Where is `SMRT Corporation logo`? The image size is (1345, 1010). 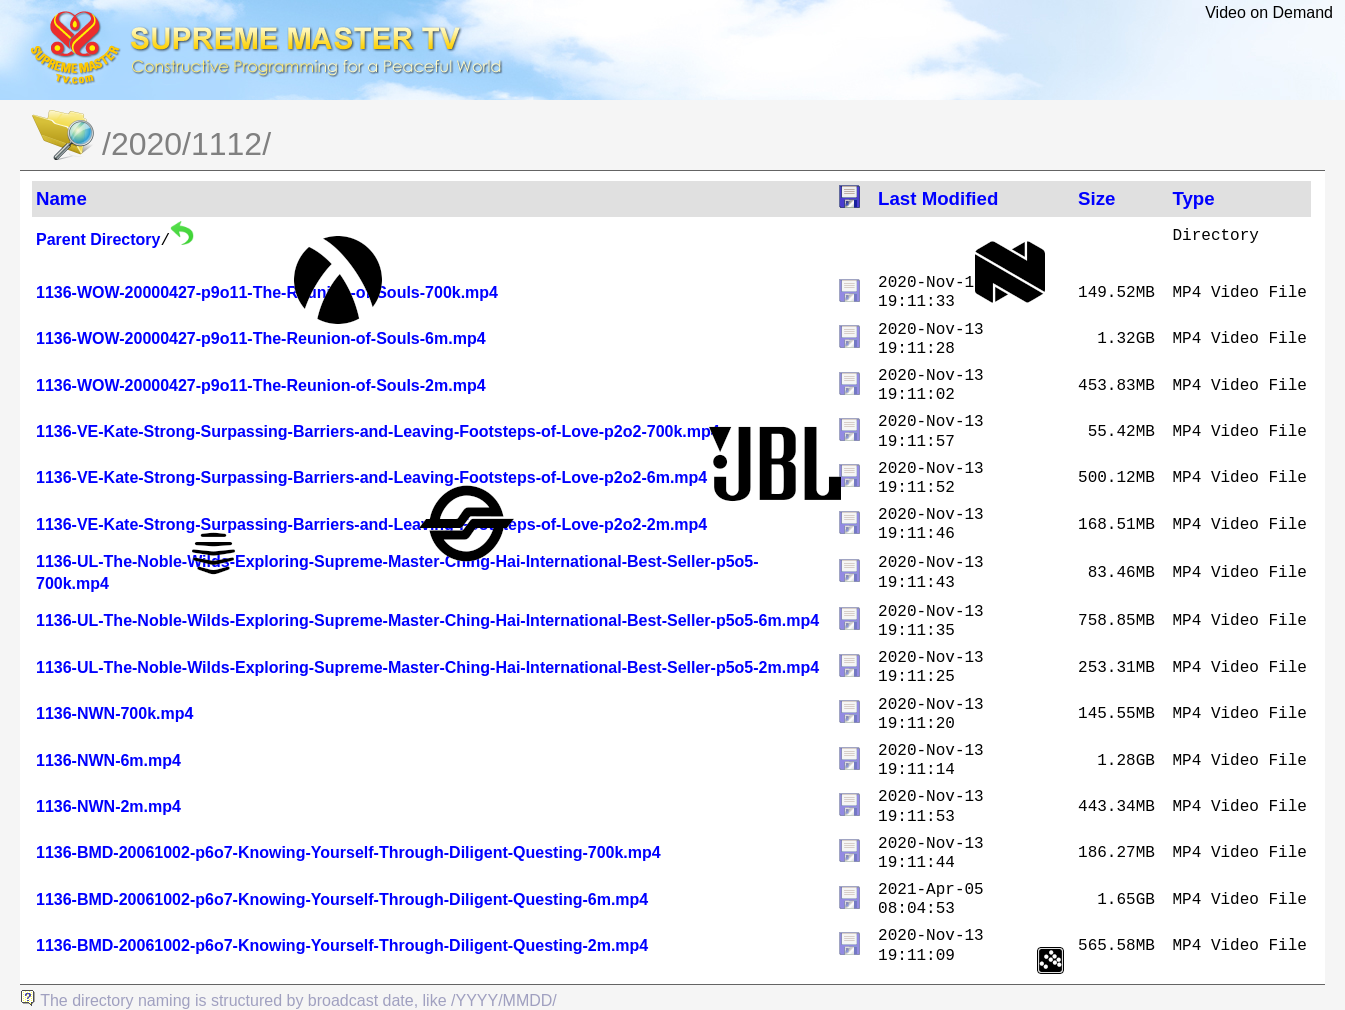
SMRT Corporation logo is located at coordinates (466, 523).